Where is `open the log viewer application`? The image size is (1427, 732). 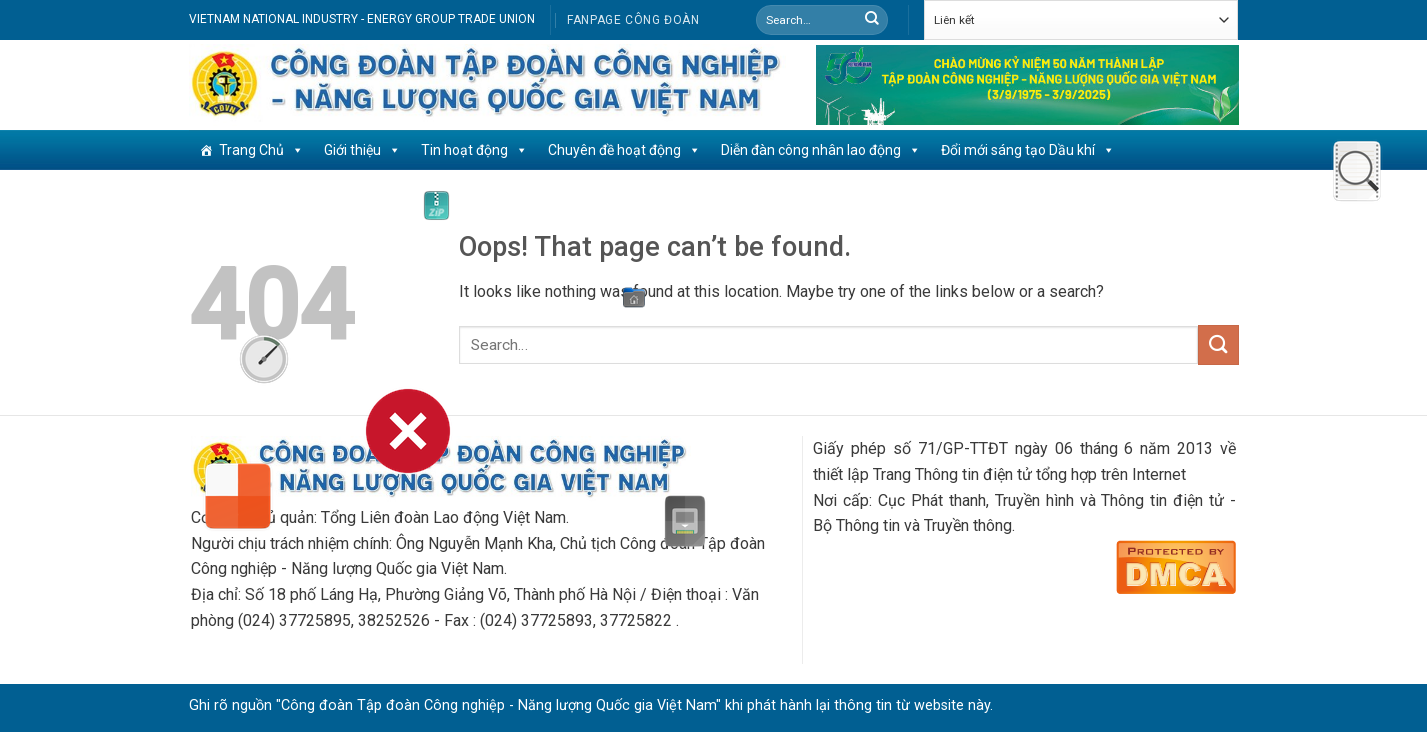 open the log viewer application is located at coordinates (1357, 171).